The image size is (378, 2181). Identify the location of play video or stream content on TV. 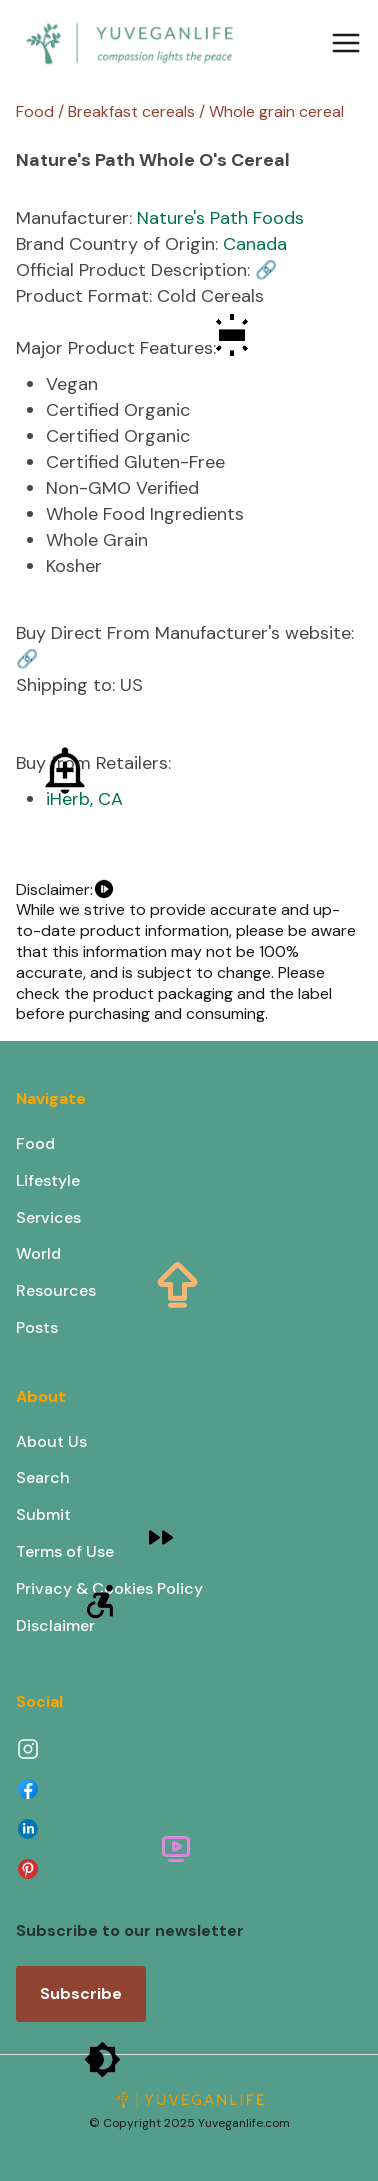
(176, 1849).